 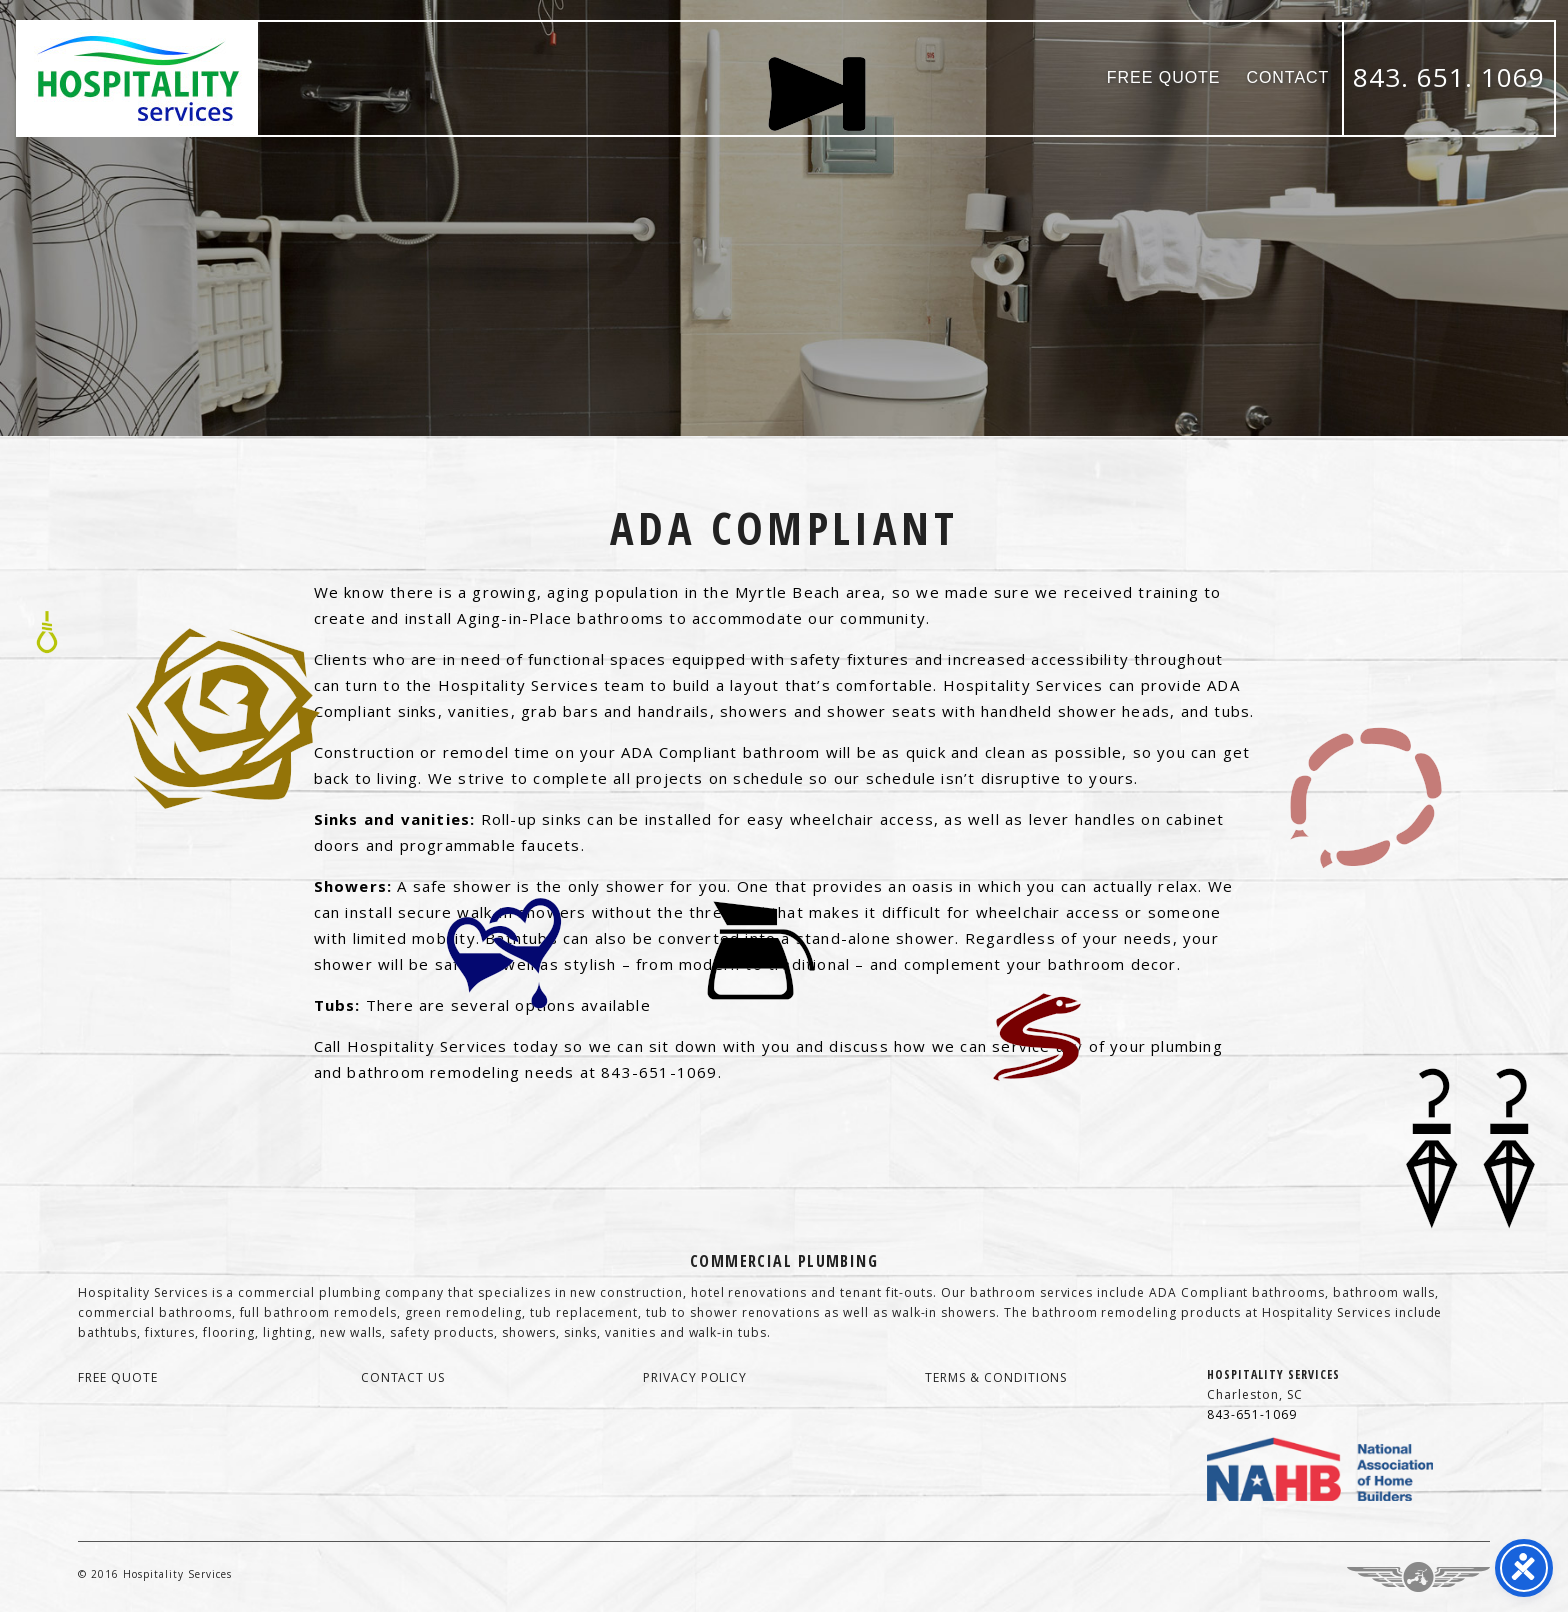 What do you see at coordinates (817, 94) in the screenshot?
I see `skip to next track or media` at bounding box center [817, 94].